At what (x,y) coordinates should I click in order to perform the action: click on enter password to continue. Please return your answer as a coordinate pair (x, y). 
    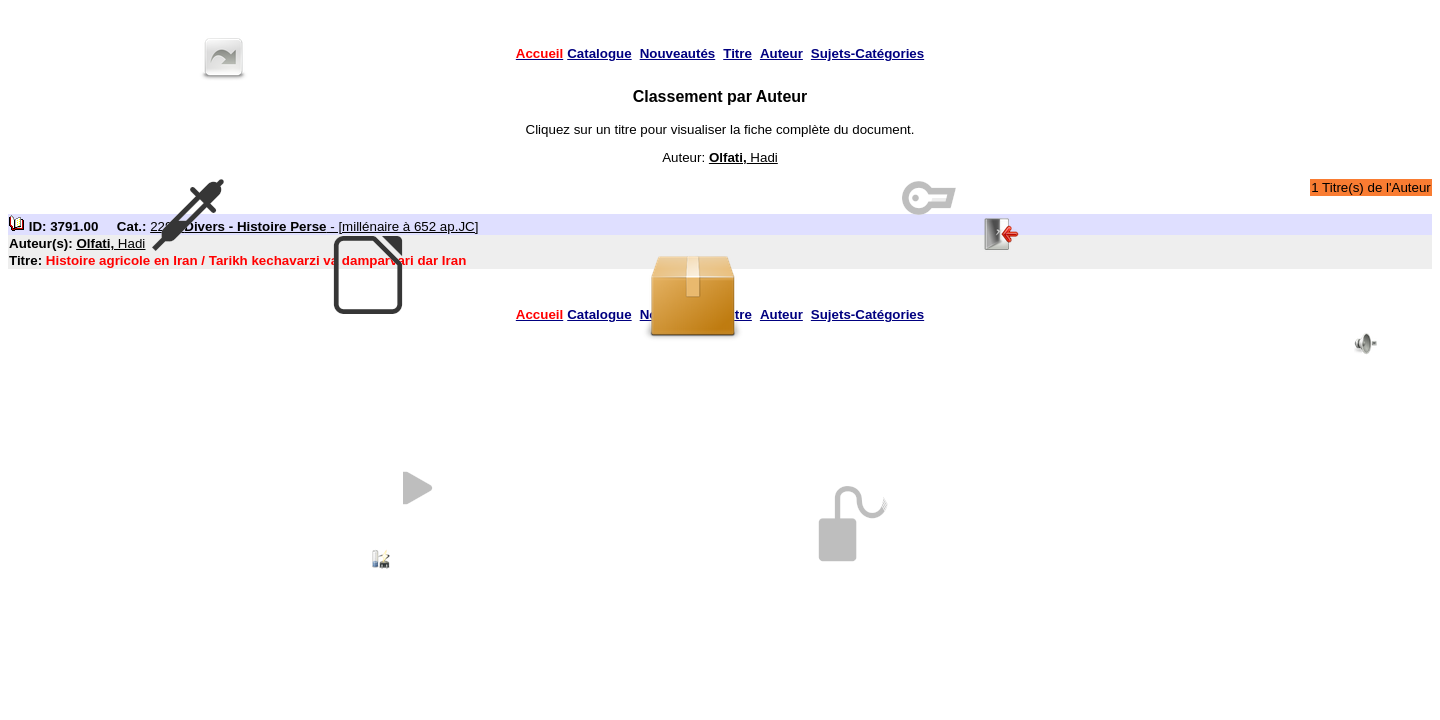
    Looking at the image, I should click on (929, 198).